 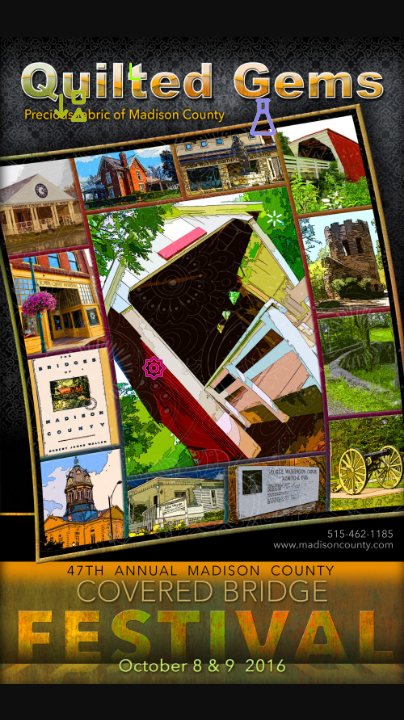 What do you see at coordinates (154, 368) in the screenshot?
I see `adjust screen brightness settings` at bounding box center [154, 368].